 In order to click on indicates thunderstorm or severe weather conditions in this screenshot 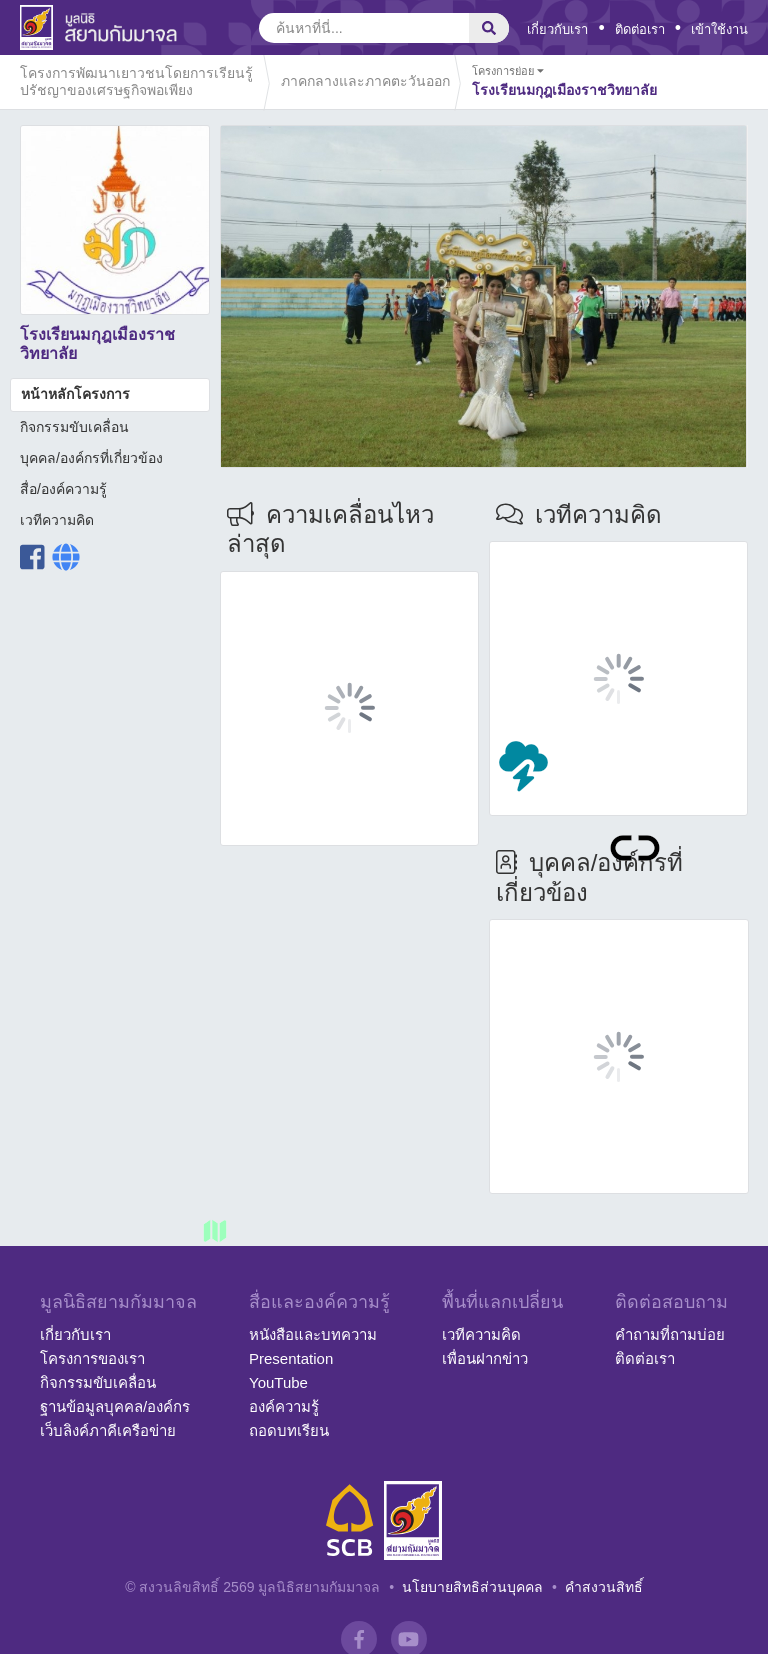, I will do `click(523, 765)`.